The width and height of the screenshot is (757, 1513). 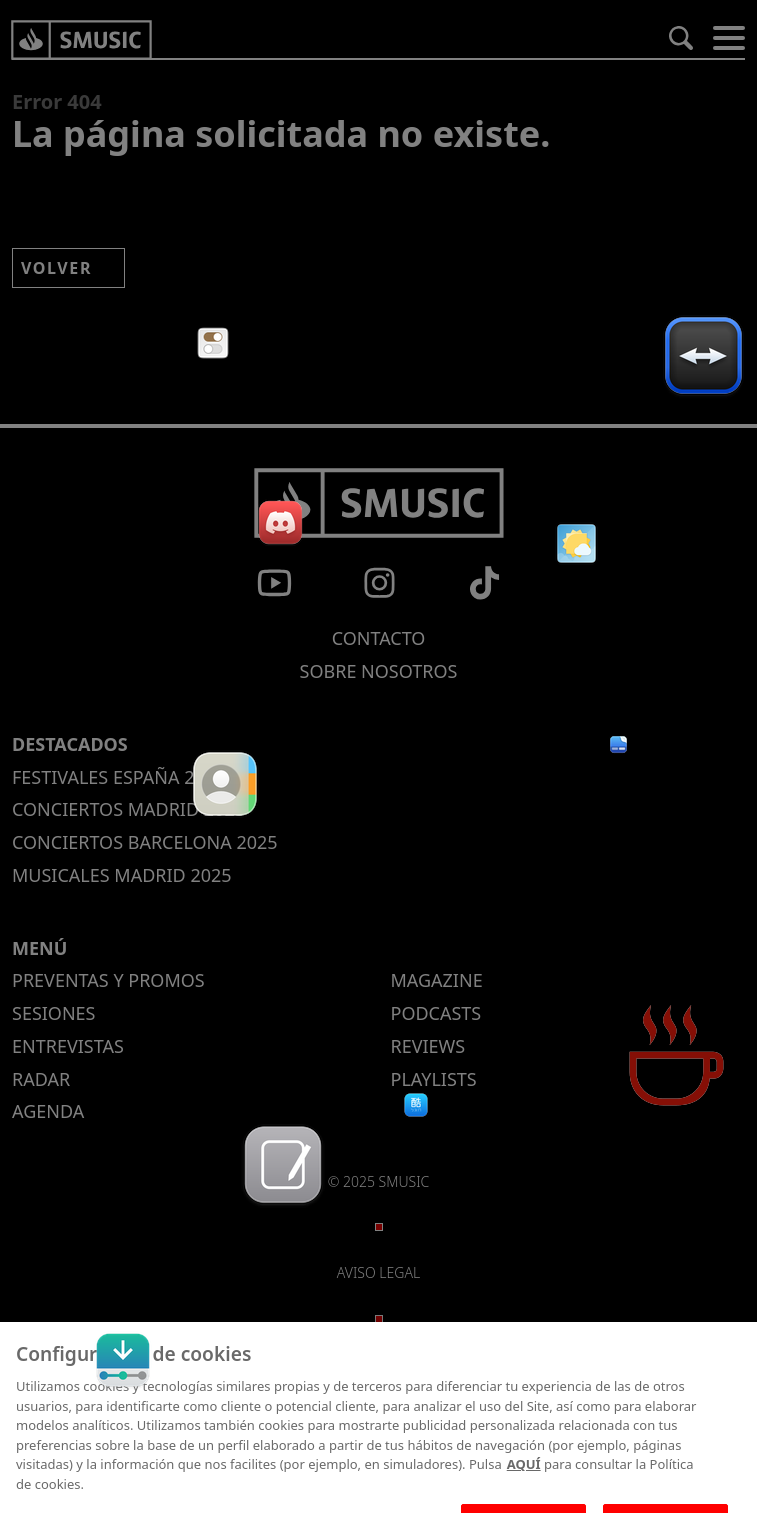 I want to click on open IBus Chewing input method settings, so click(x=416, y=1105).